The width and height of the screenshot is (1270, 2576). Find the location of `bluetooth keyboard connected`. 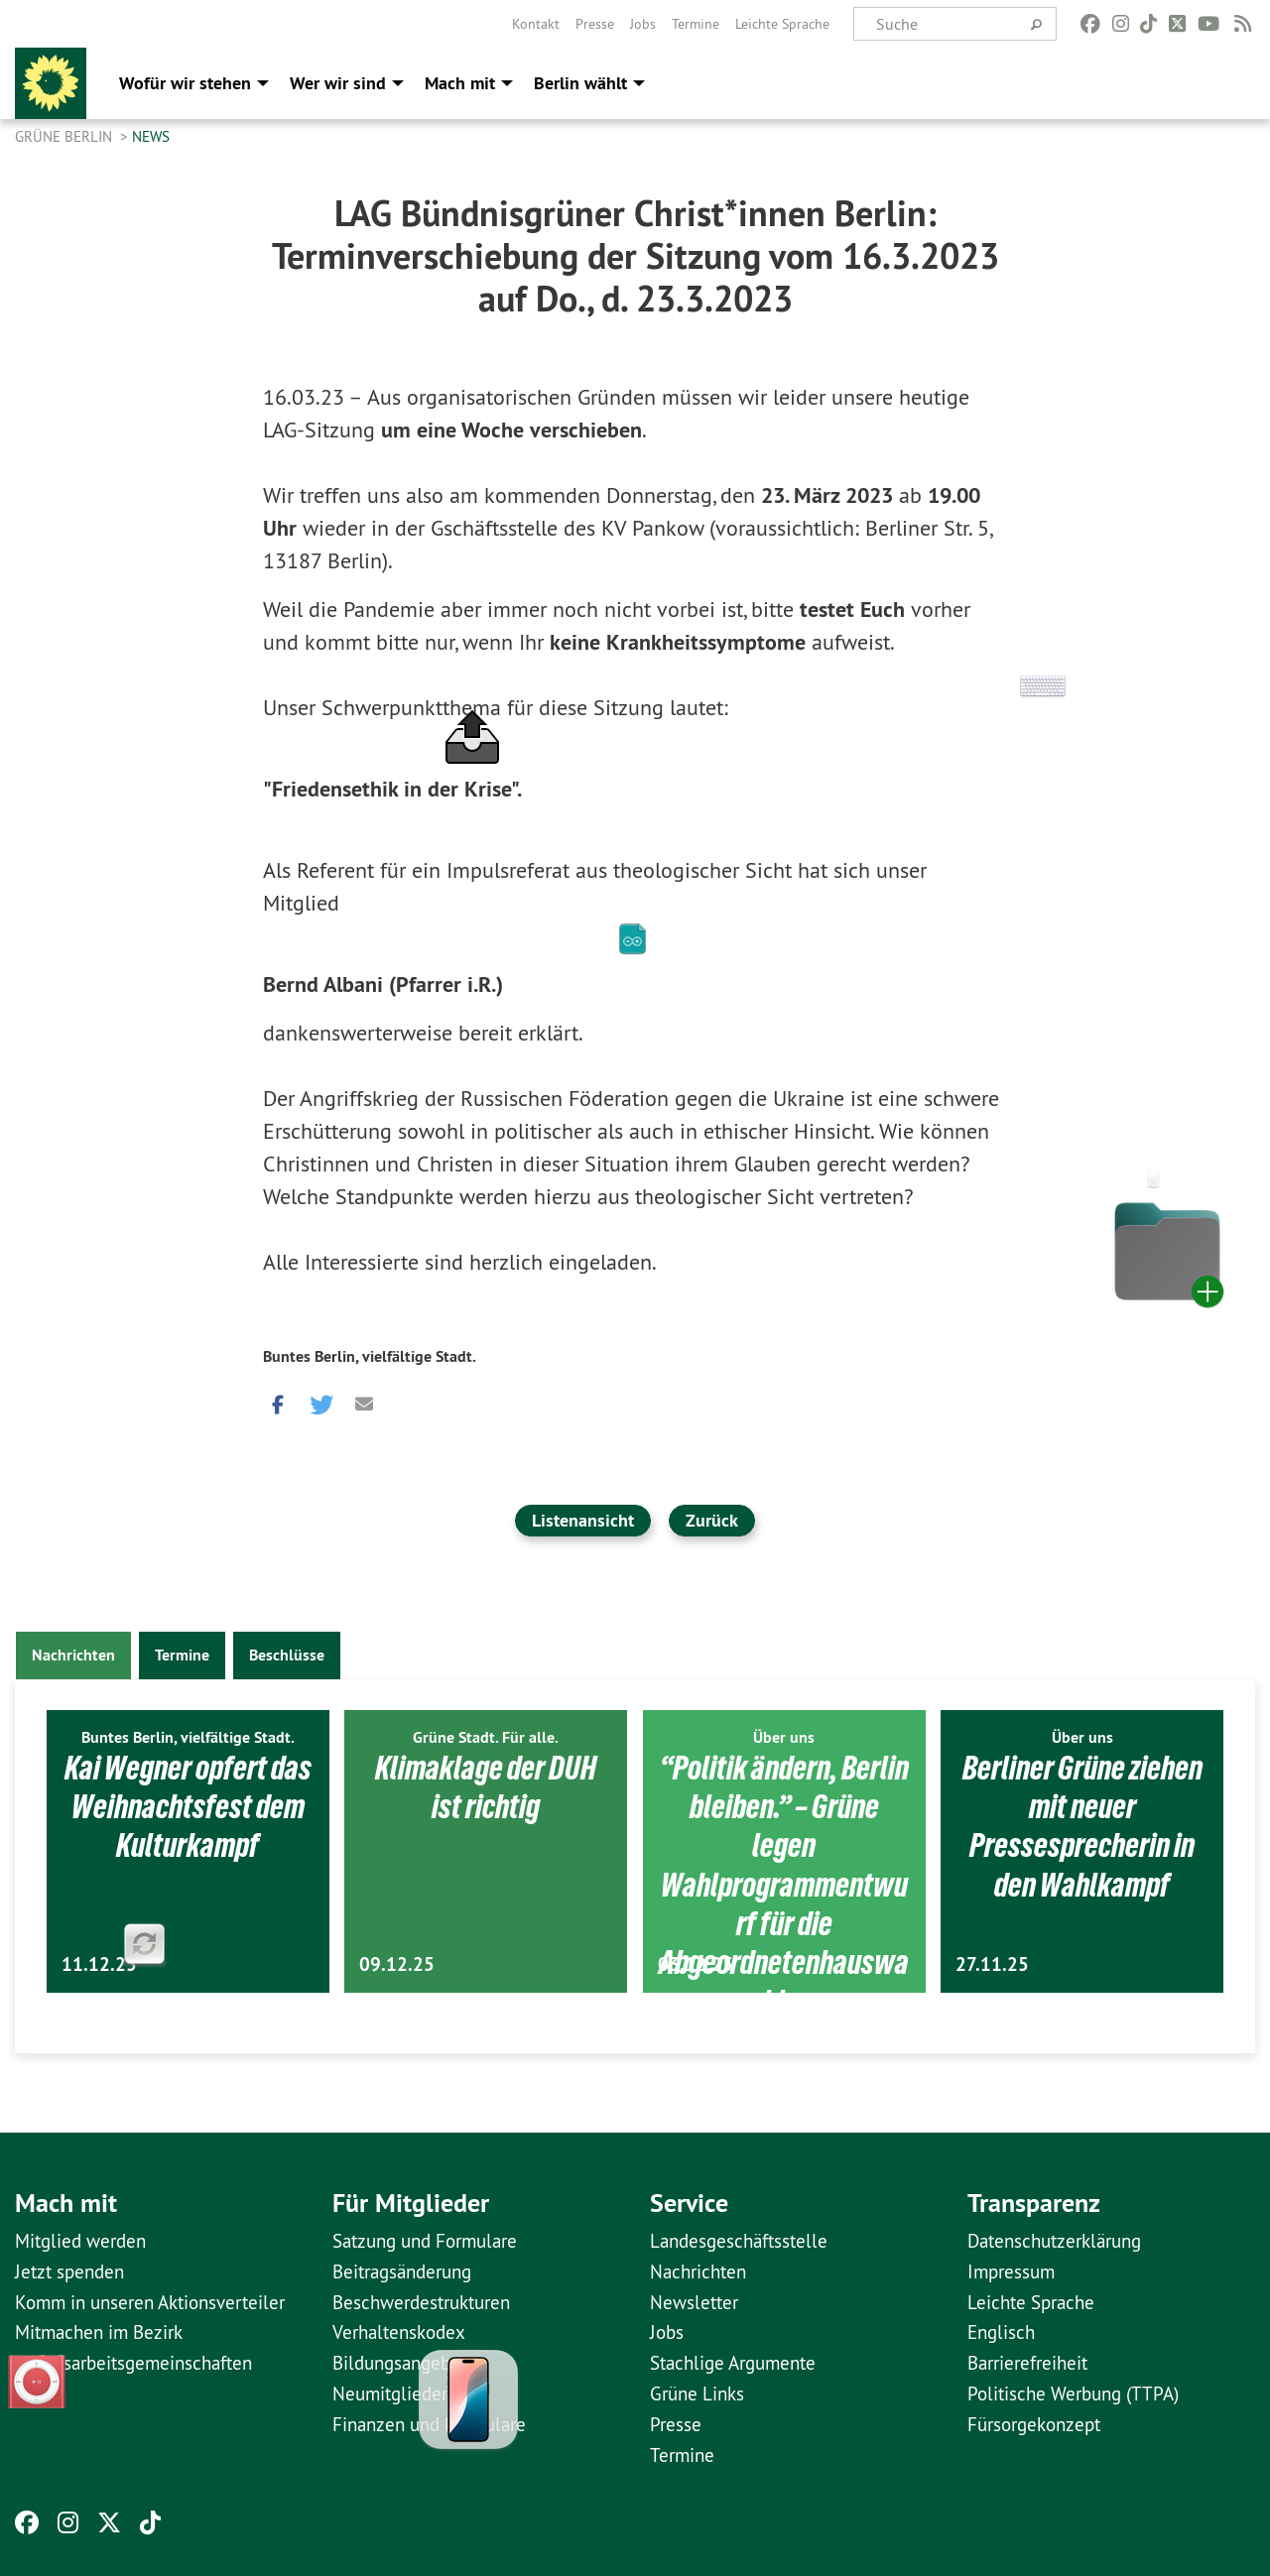

bluetooth keyboard connected is located at coordinates (1043, 686).